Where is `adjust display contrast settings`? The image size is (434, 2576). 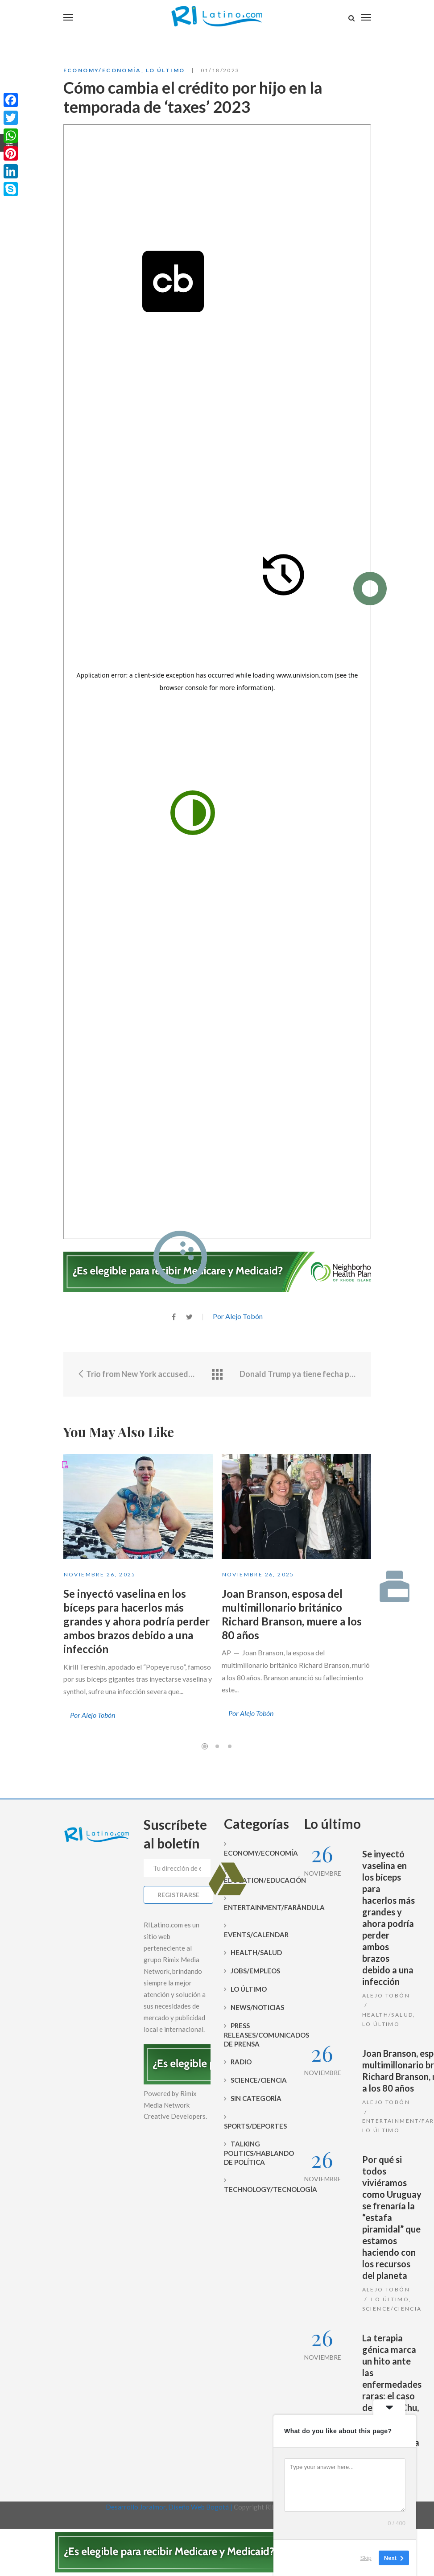 adjust display contrast settings is located at coordinates (193, 813).